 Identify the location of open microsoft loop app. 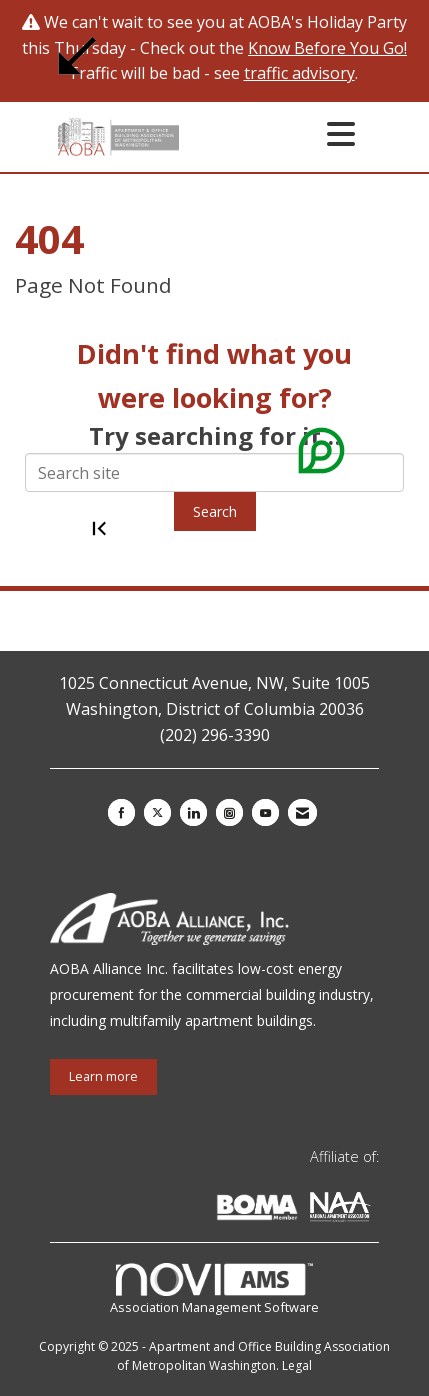
(321, 450).